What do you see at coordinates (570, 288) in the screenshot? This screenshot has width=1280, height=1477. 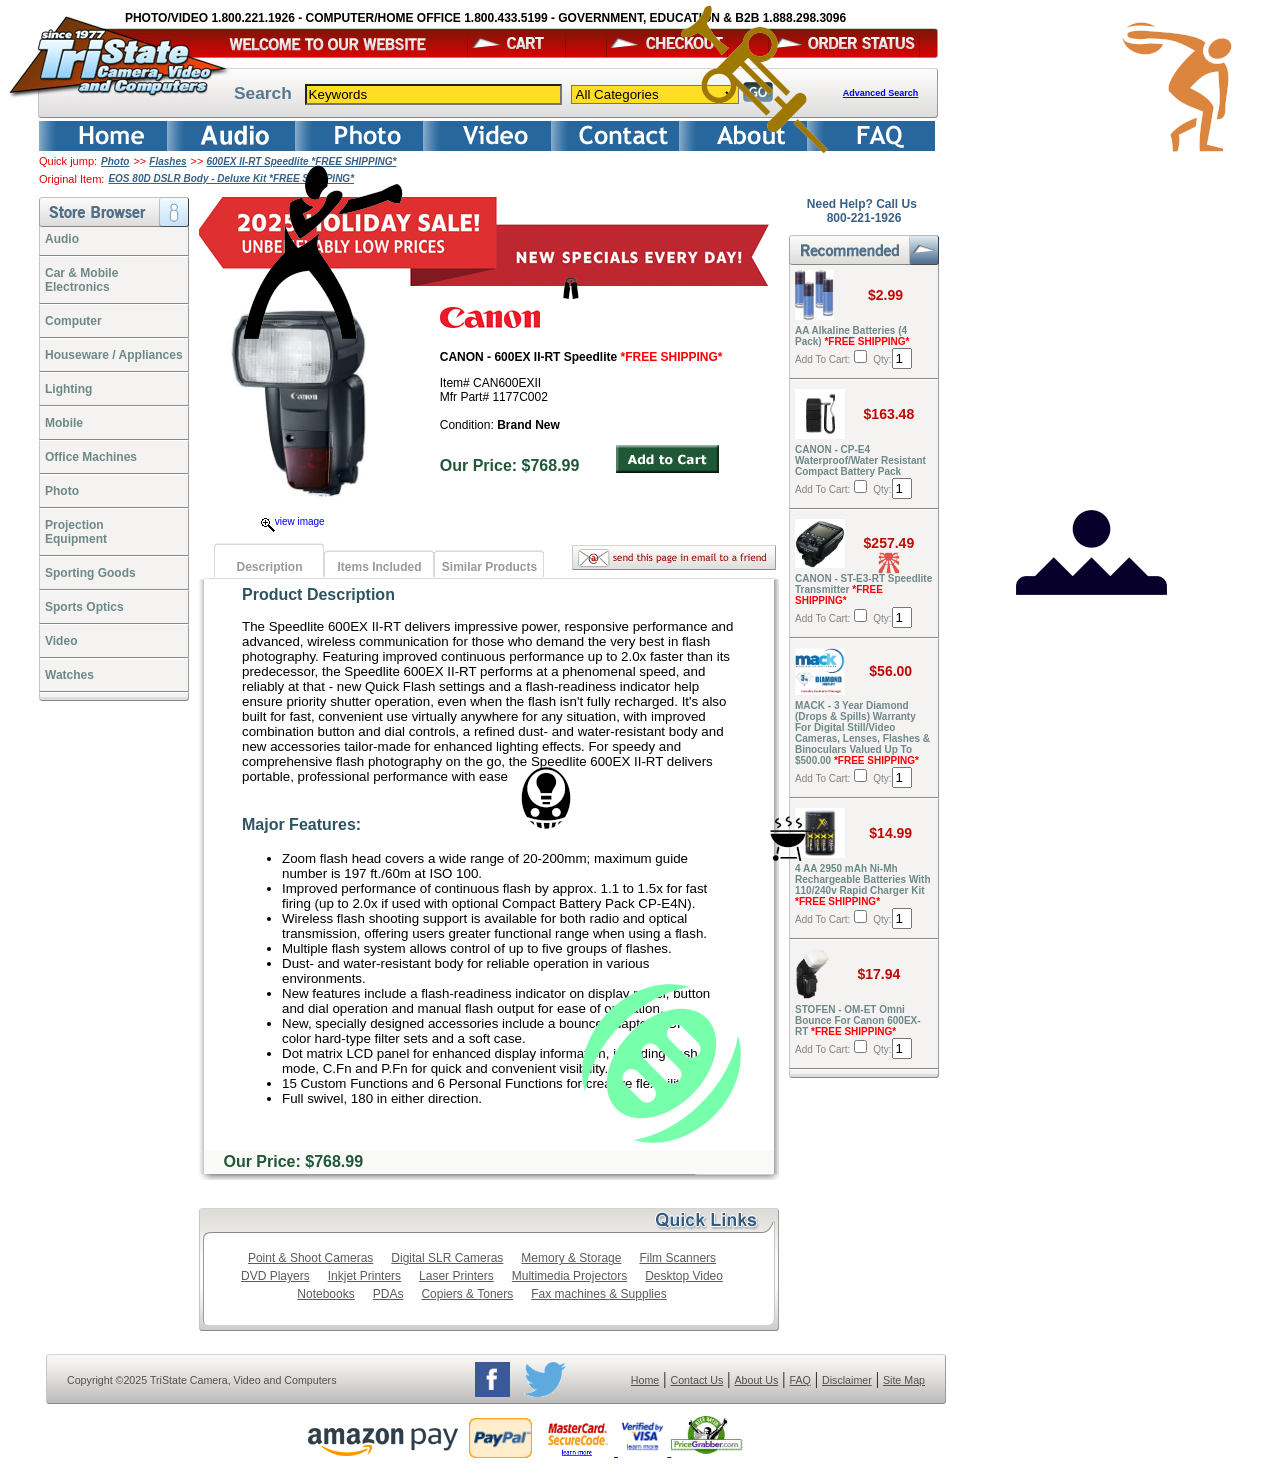 I see `browse pants or bottoms in a clothing app` at bounding box center [570, 288].